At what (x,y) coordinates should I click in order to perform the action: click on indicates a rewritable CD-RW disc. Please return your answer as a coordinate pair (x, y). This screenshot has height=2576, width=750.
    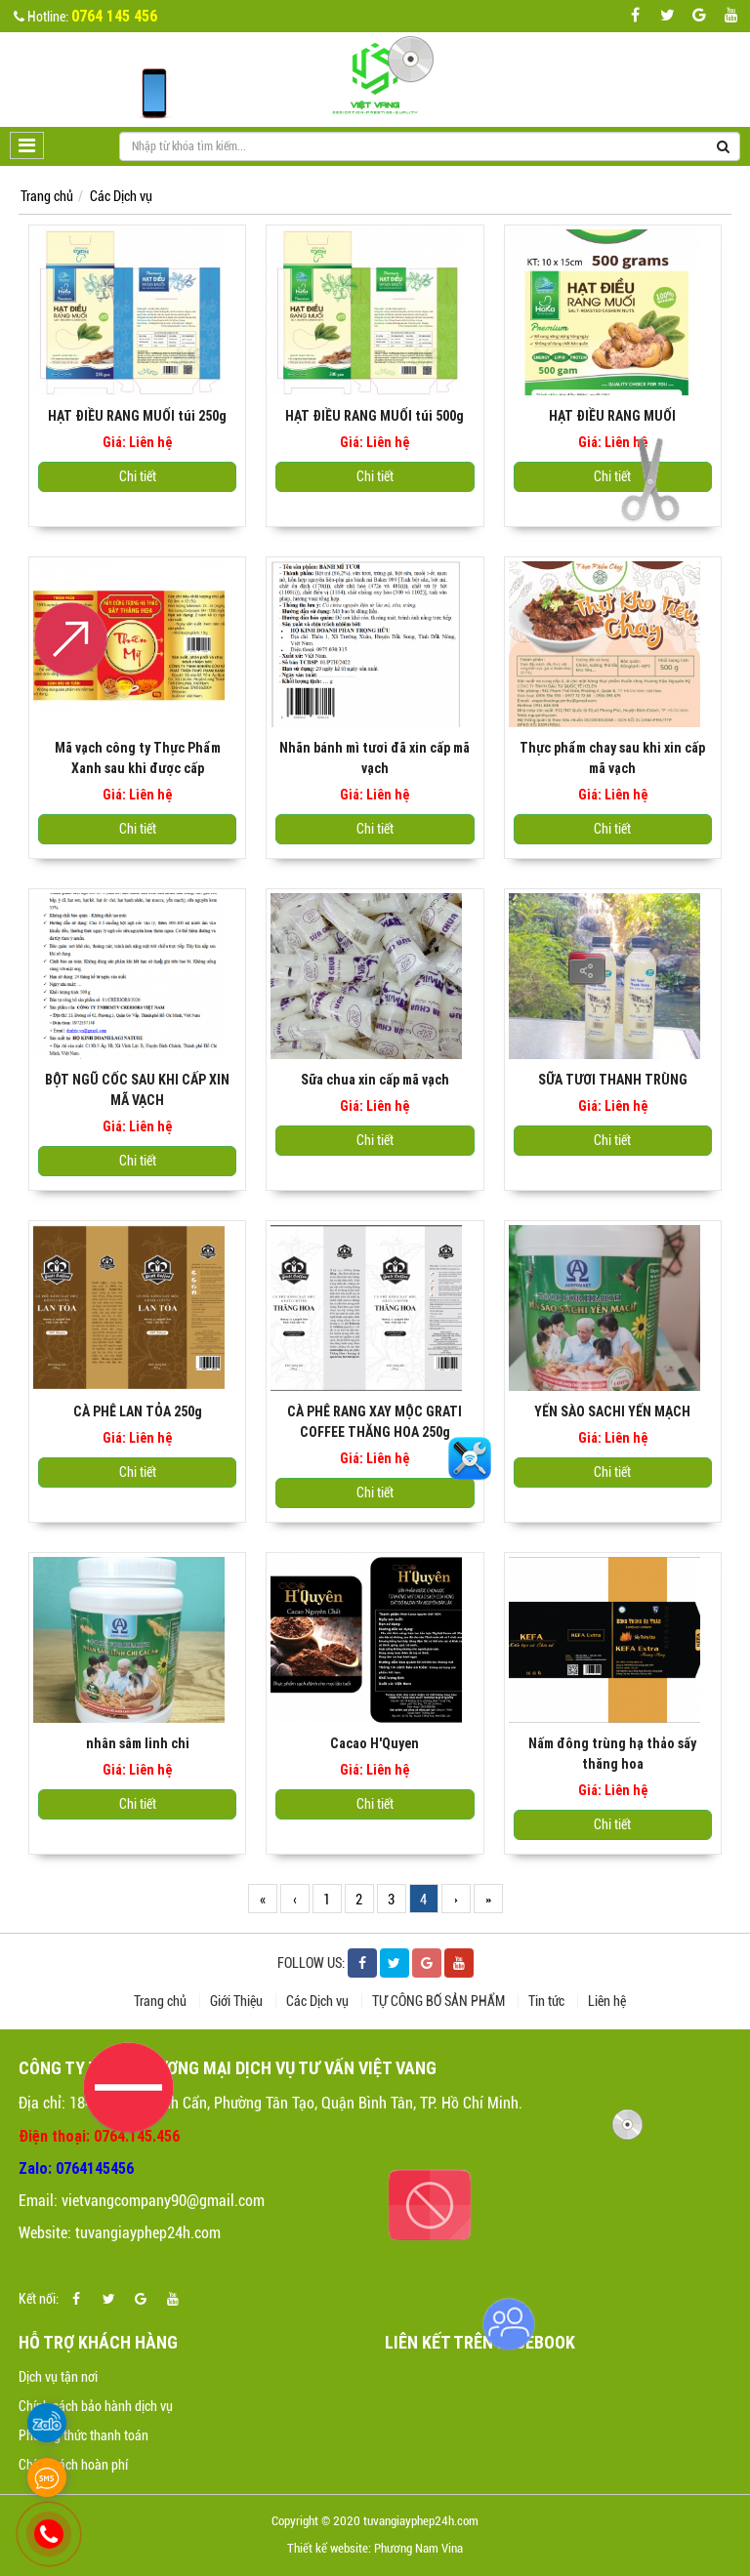
    Looking at the image, I should click on (410, 59).